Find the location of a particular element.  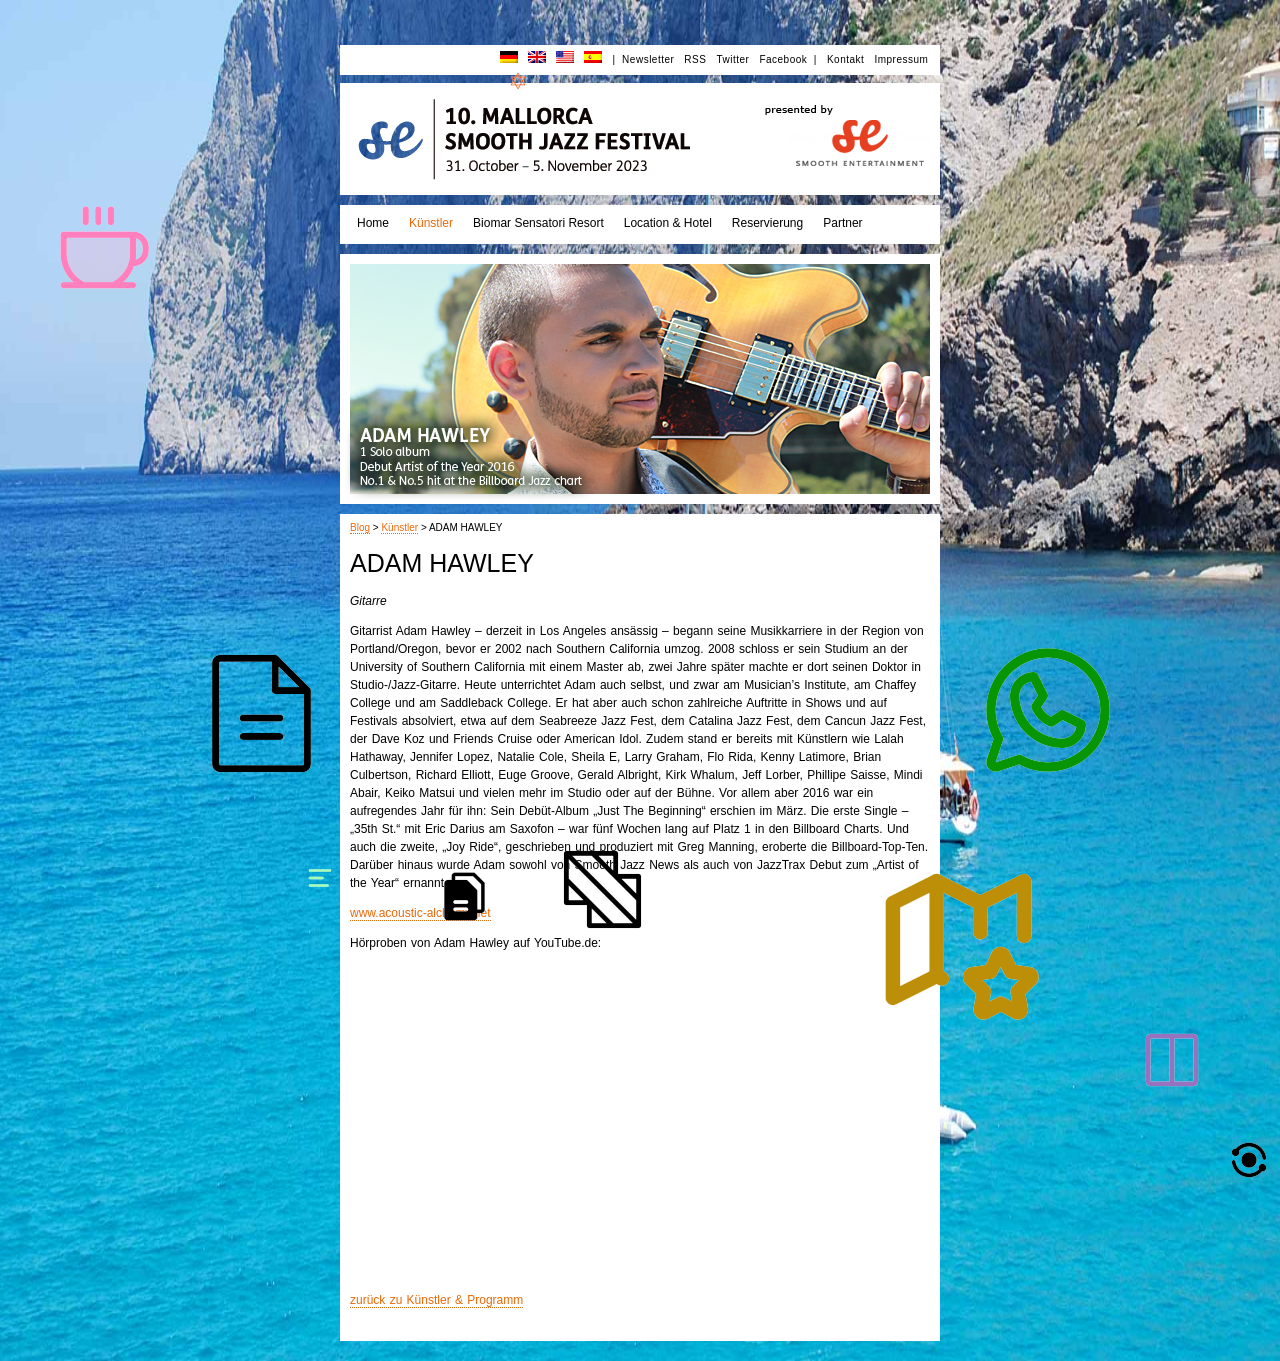

analyze or process data is located at coordinates (1249, 1160).